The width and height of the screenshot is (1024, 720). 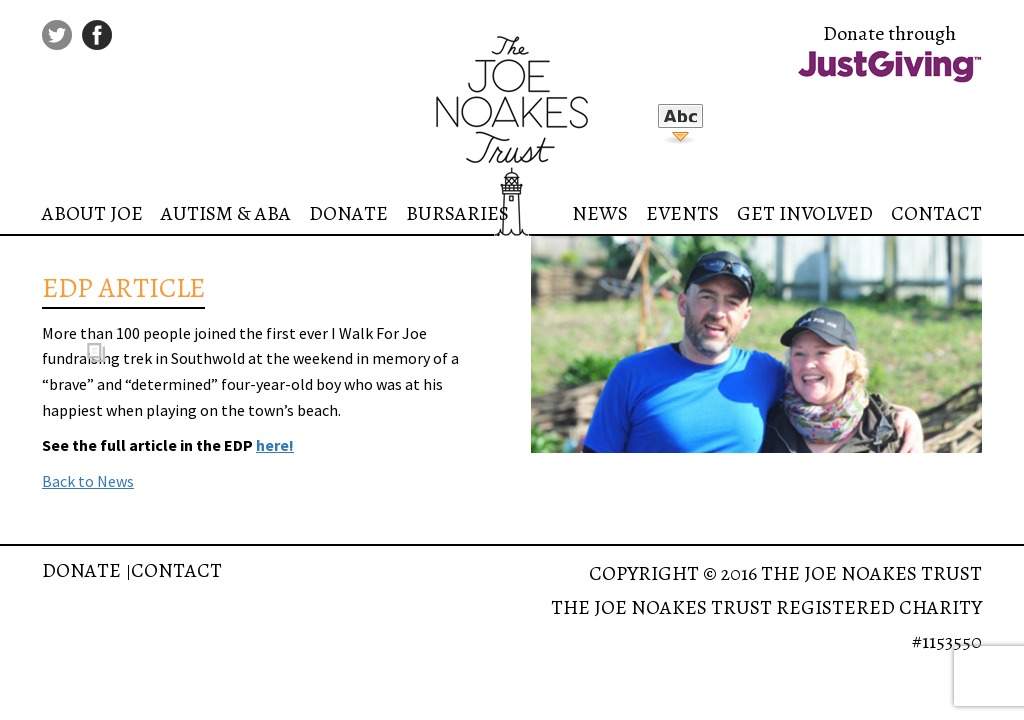 I want to click on insert text at cursor position, so click(x=680, y=121).